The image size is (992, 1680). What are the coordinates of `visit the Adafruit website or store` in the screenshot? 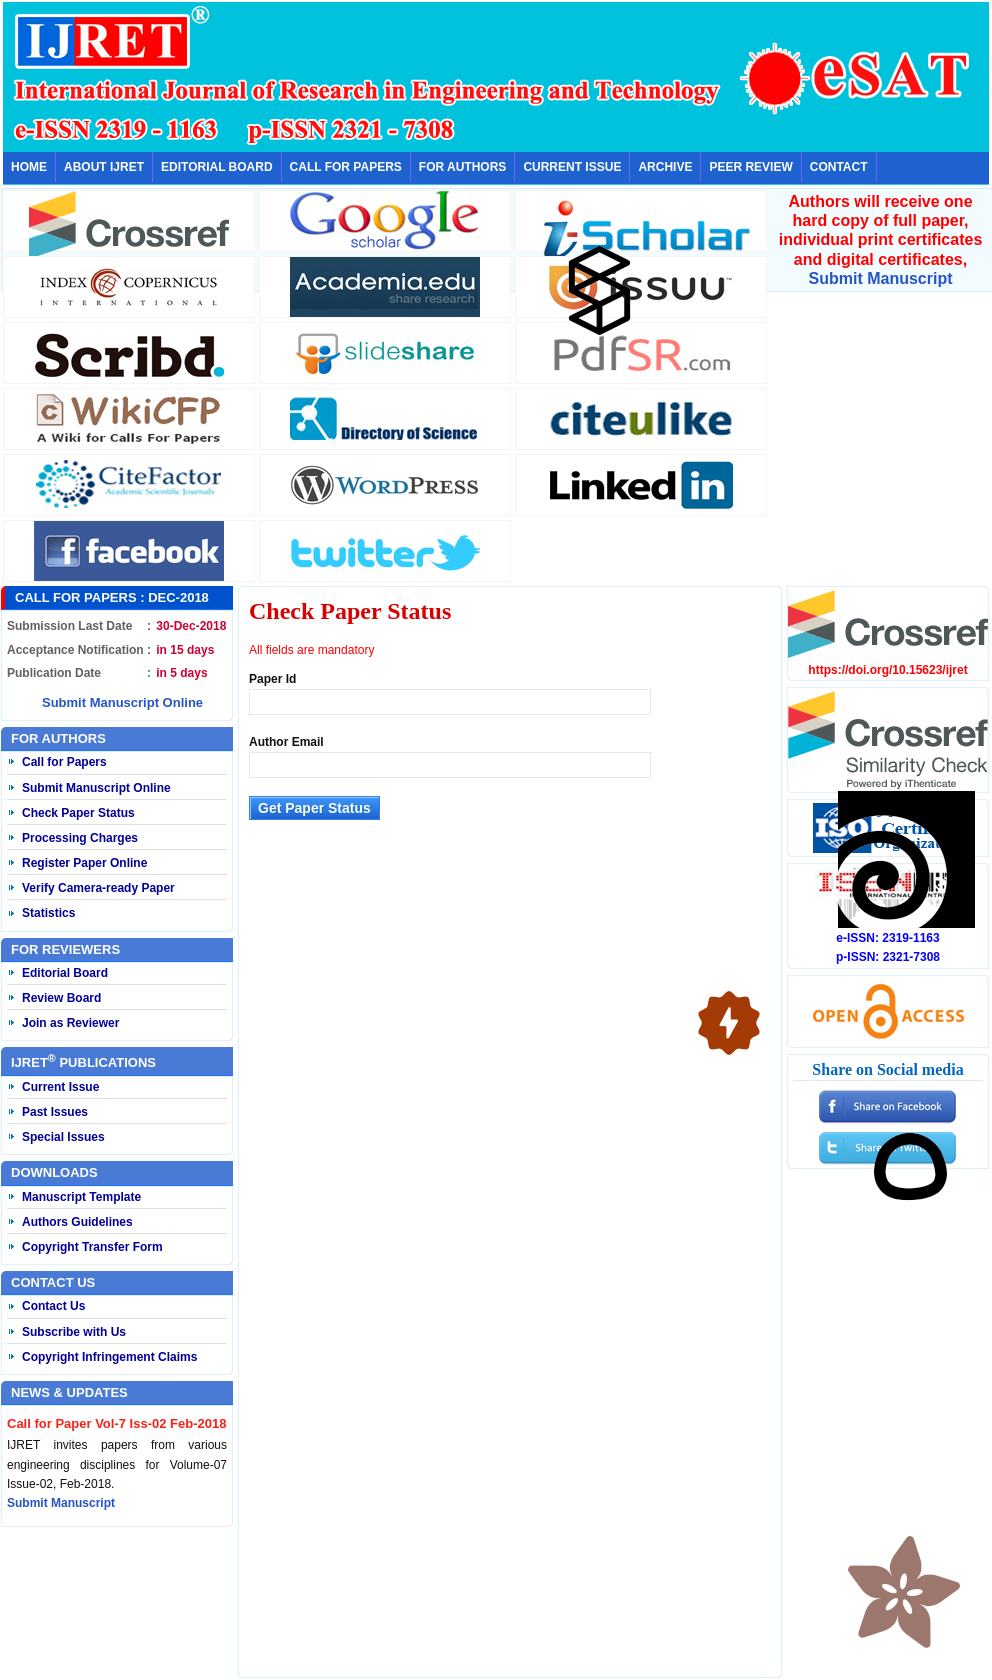 It's located at (904, 1592).